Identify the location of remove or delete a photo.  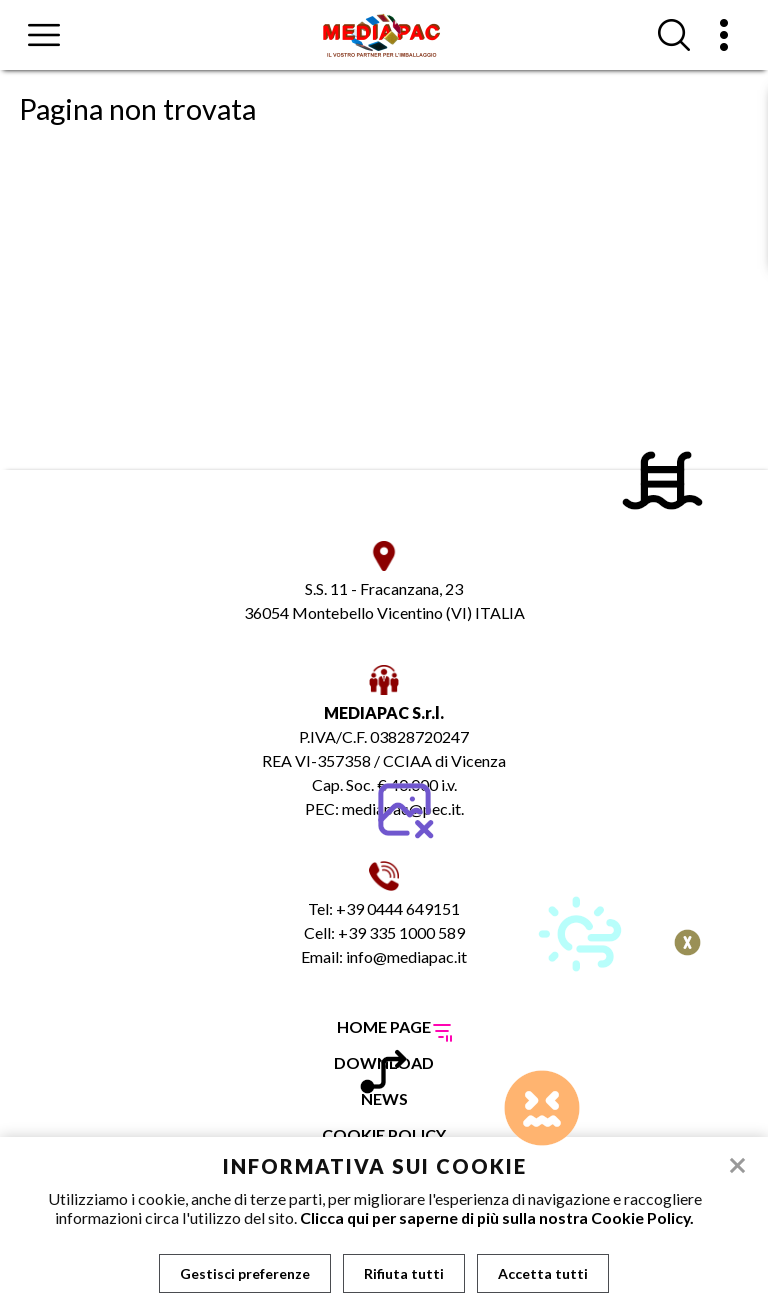
(404, 809).